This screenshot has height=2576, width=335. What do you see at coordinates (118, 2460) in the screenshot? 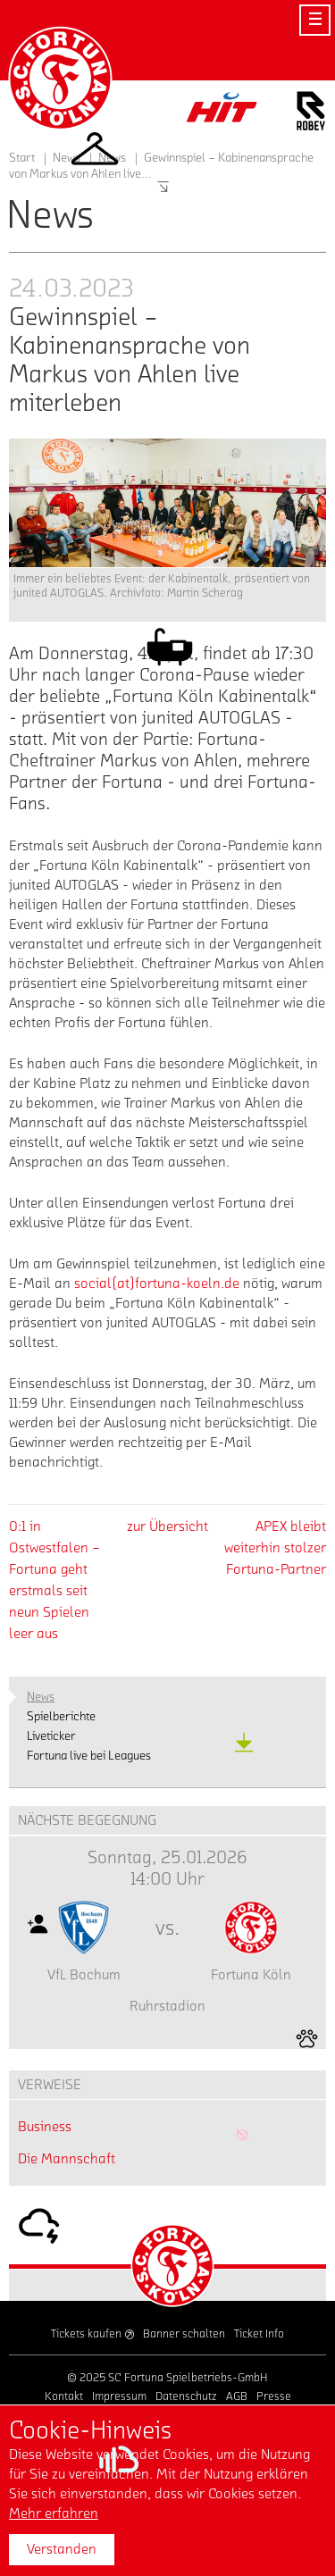
I see `open soundcloud app` at bounding box center [118, 2460].